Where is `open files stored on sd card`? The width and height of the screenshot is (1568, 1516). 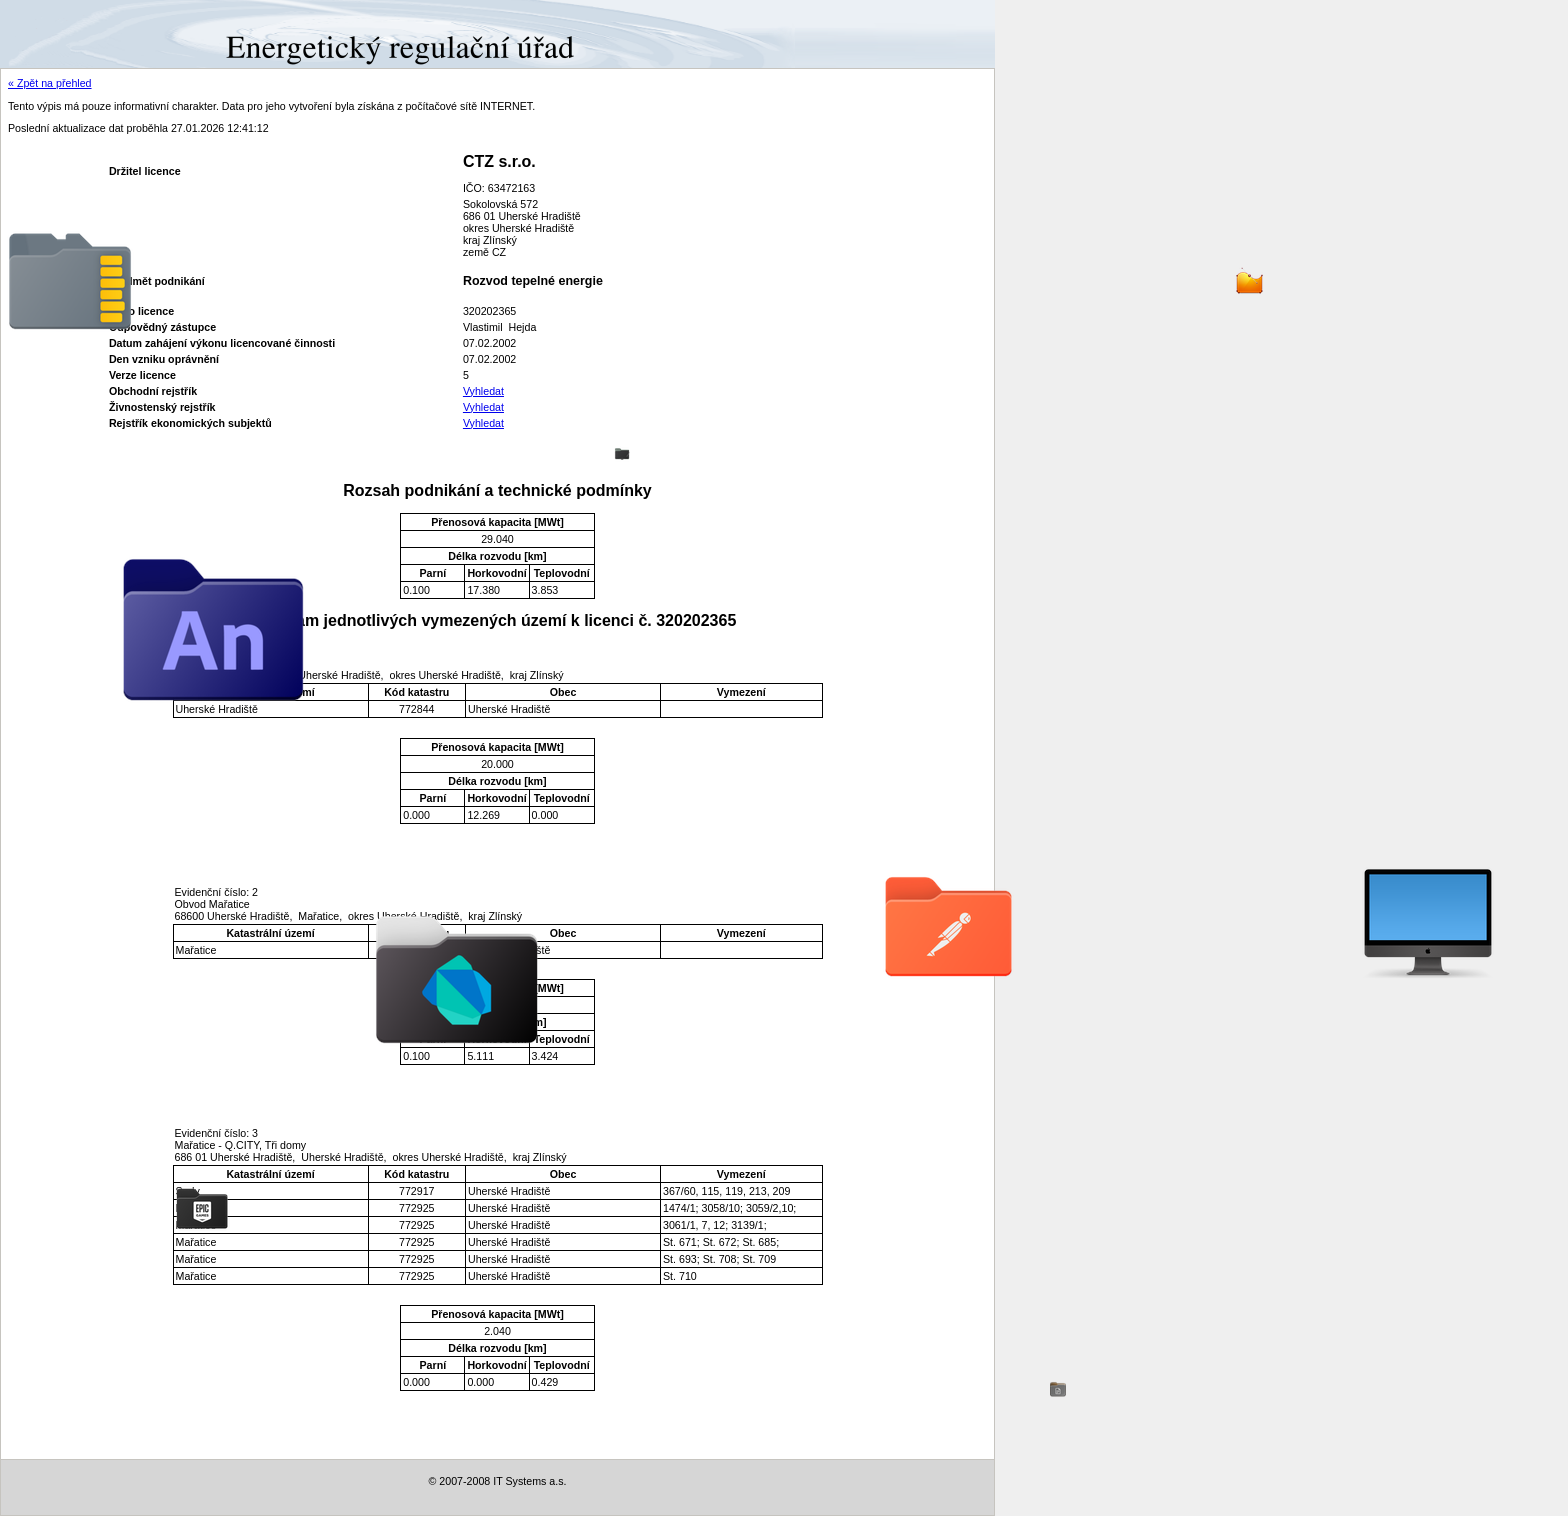
open files stored on sd card is located at coordinates (69, 284).